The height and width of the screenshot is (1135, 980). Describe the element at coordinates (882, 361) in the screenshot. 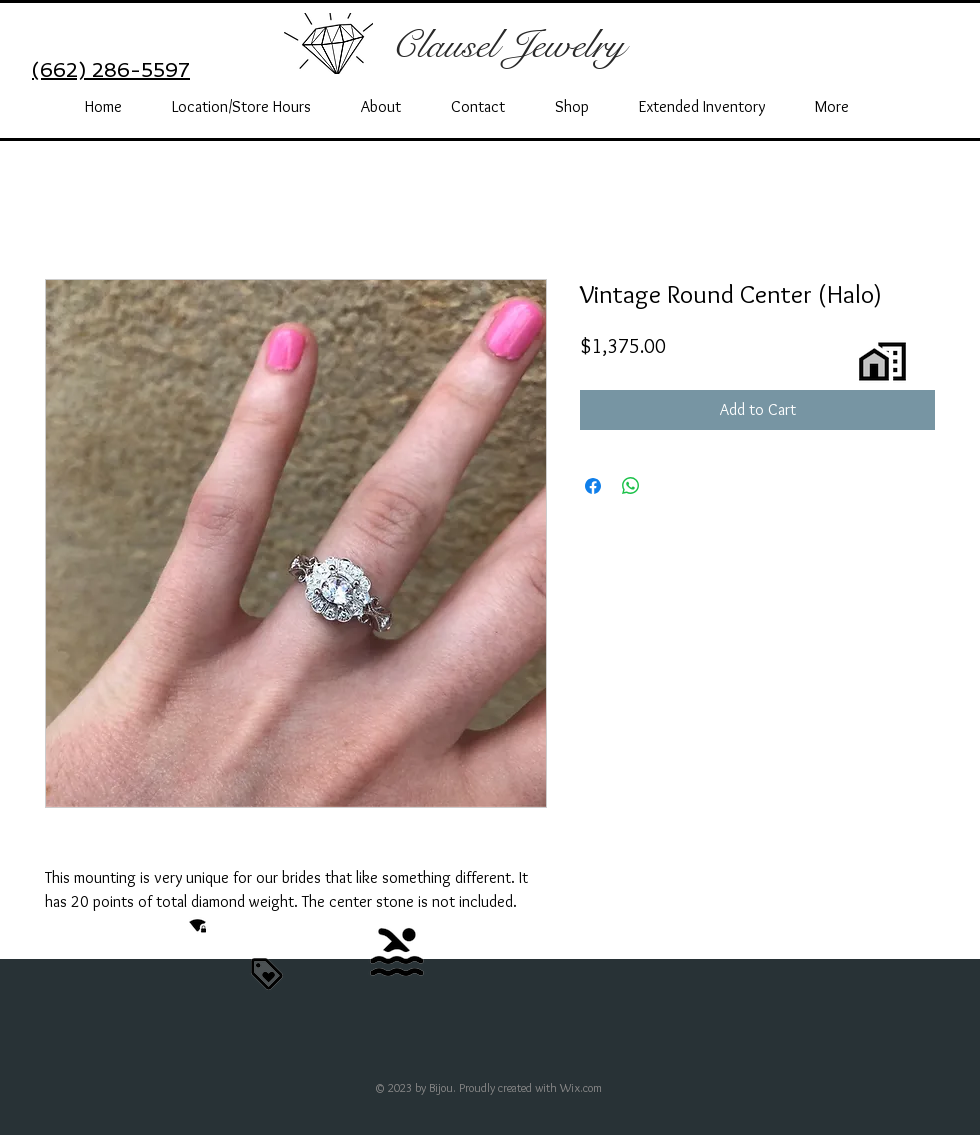

I see `switch between home and office work modes` at that location.